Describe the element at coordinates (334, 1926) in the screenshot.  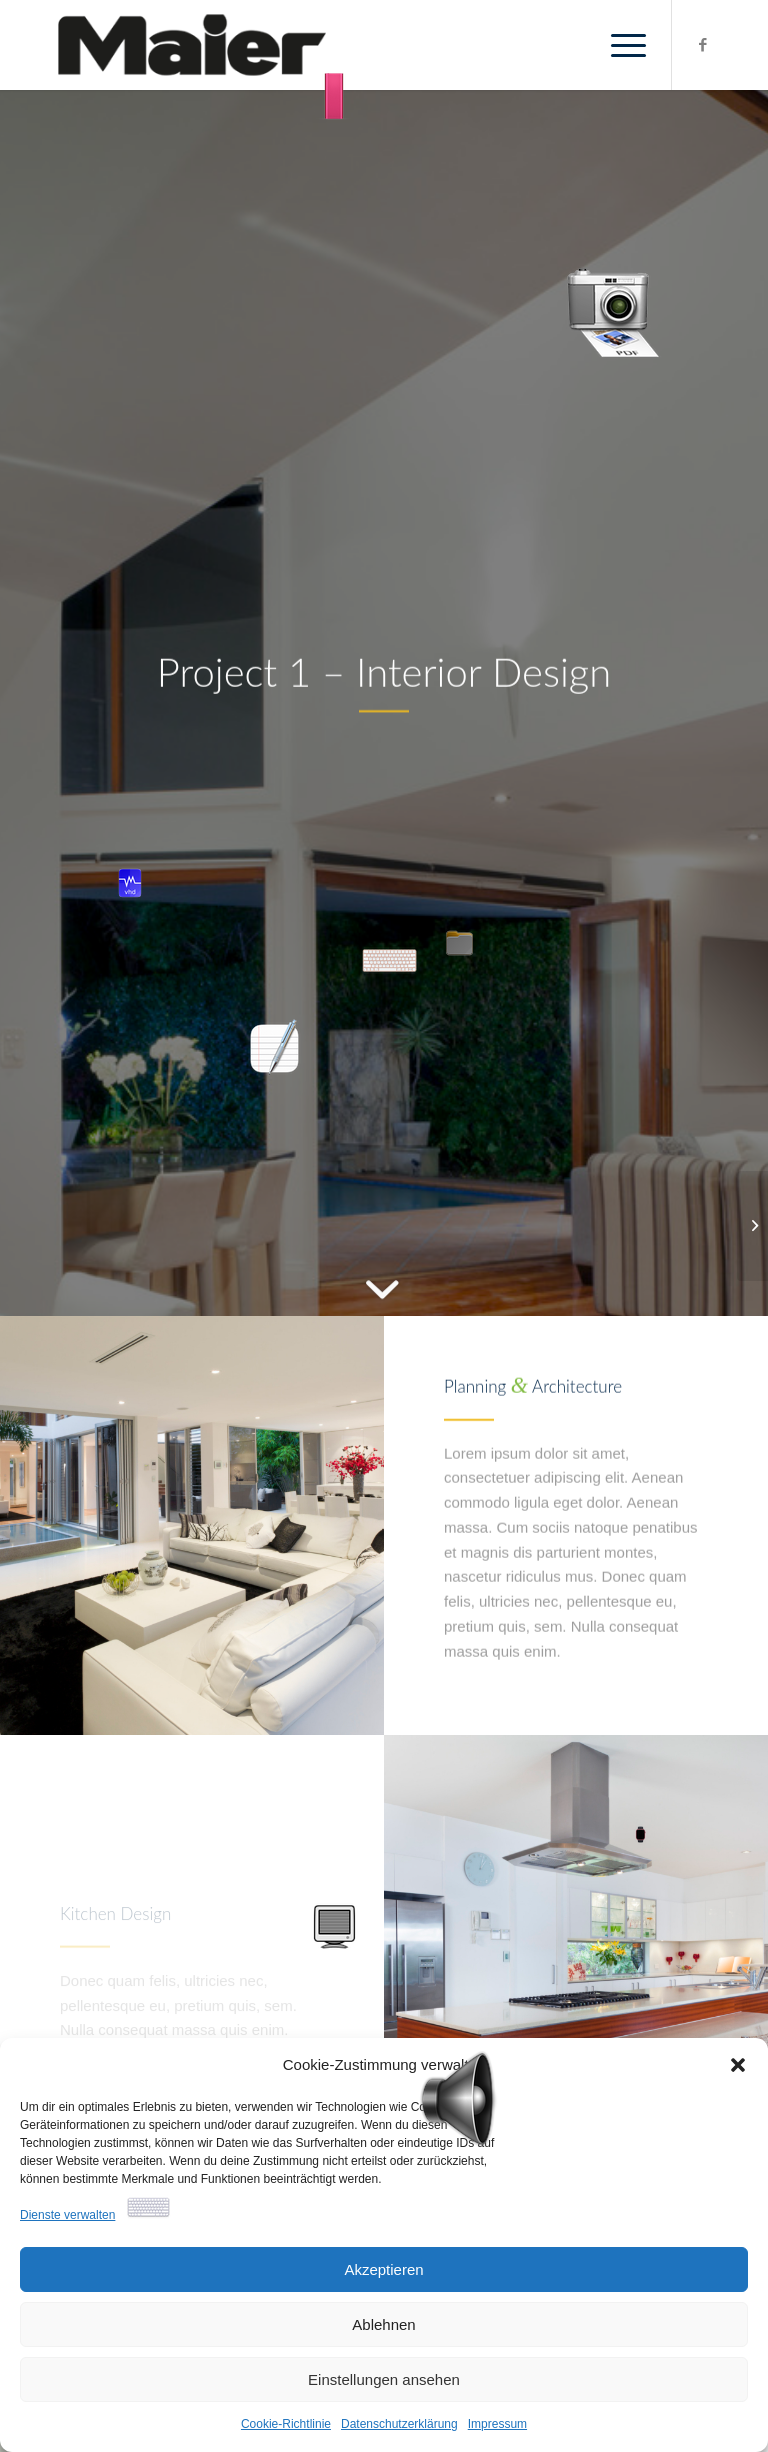
I see `access connected PC or windows computer` at that location.